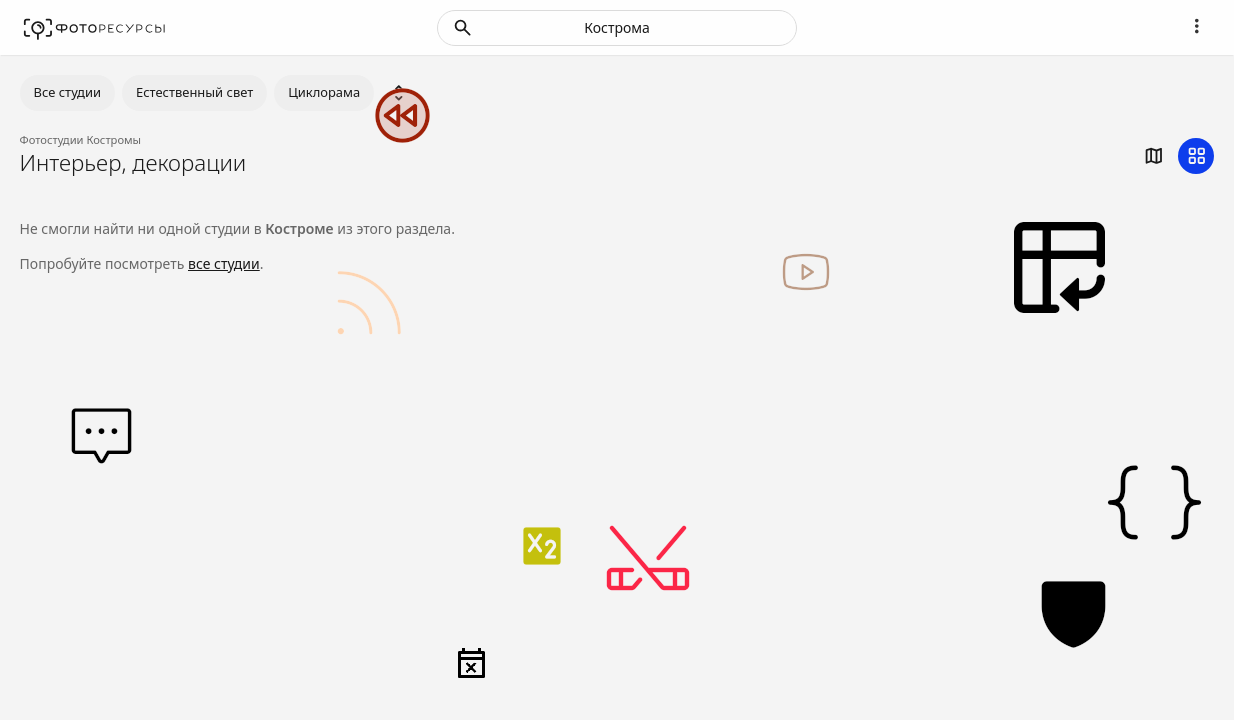 The image size is (1234, 720). I want to click on security or protection status indicator, so click(1073, 610).